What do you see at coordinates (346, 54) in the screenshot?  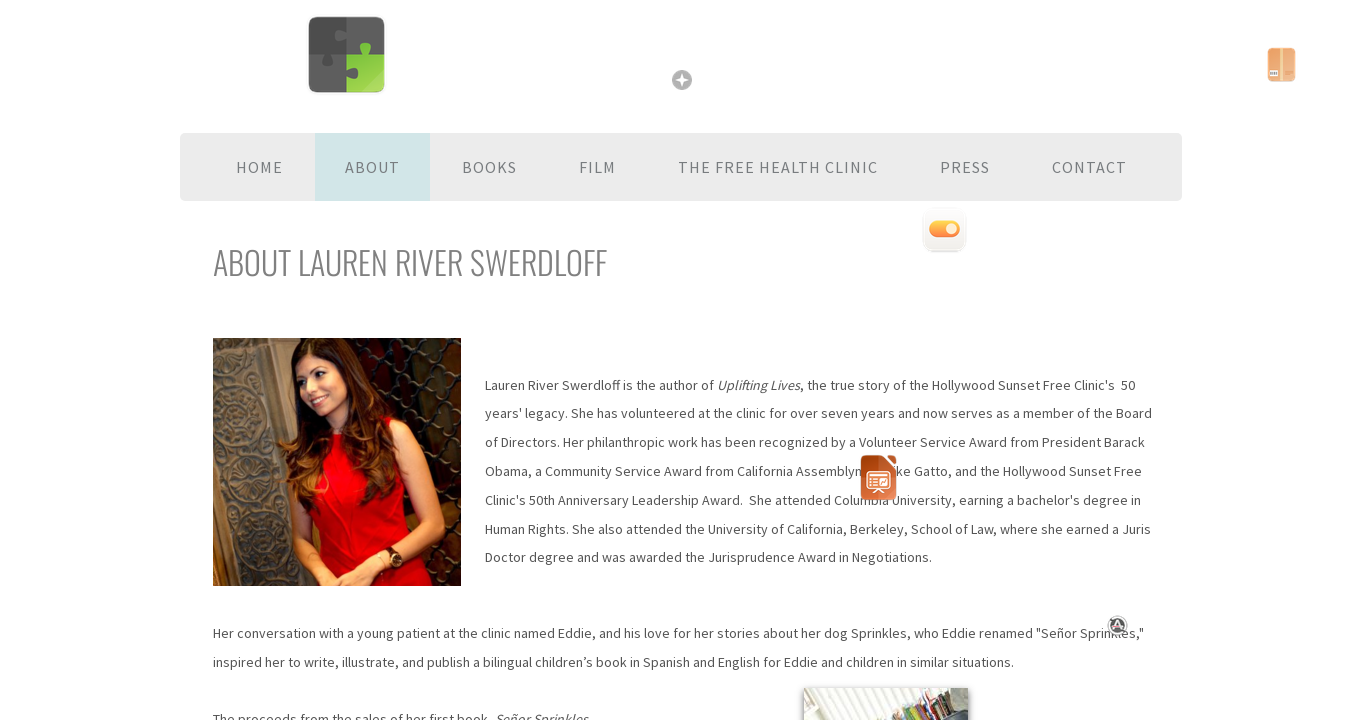 I see `open extension manager app` at bounding box center [346, 54].